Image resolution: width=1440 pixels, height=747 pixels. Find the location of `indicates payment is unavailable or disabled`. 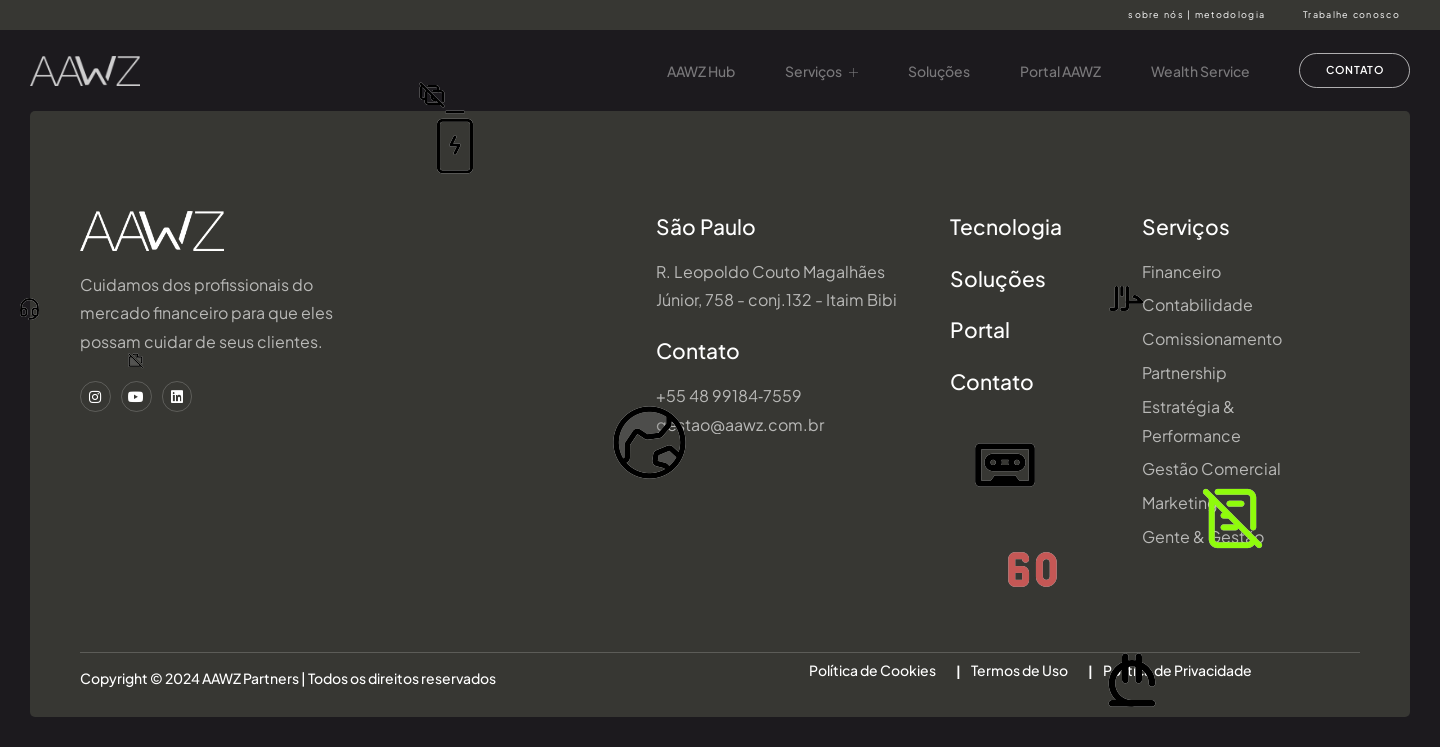

indicates payment is unavailable or disabled is located at coordinates (432, 95).